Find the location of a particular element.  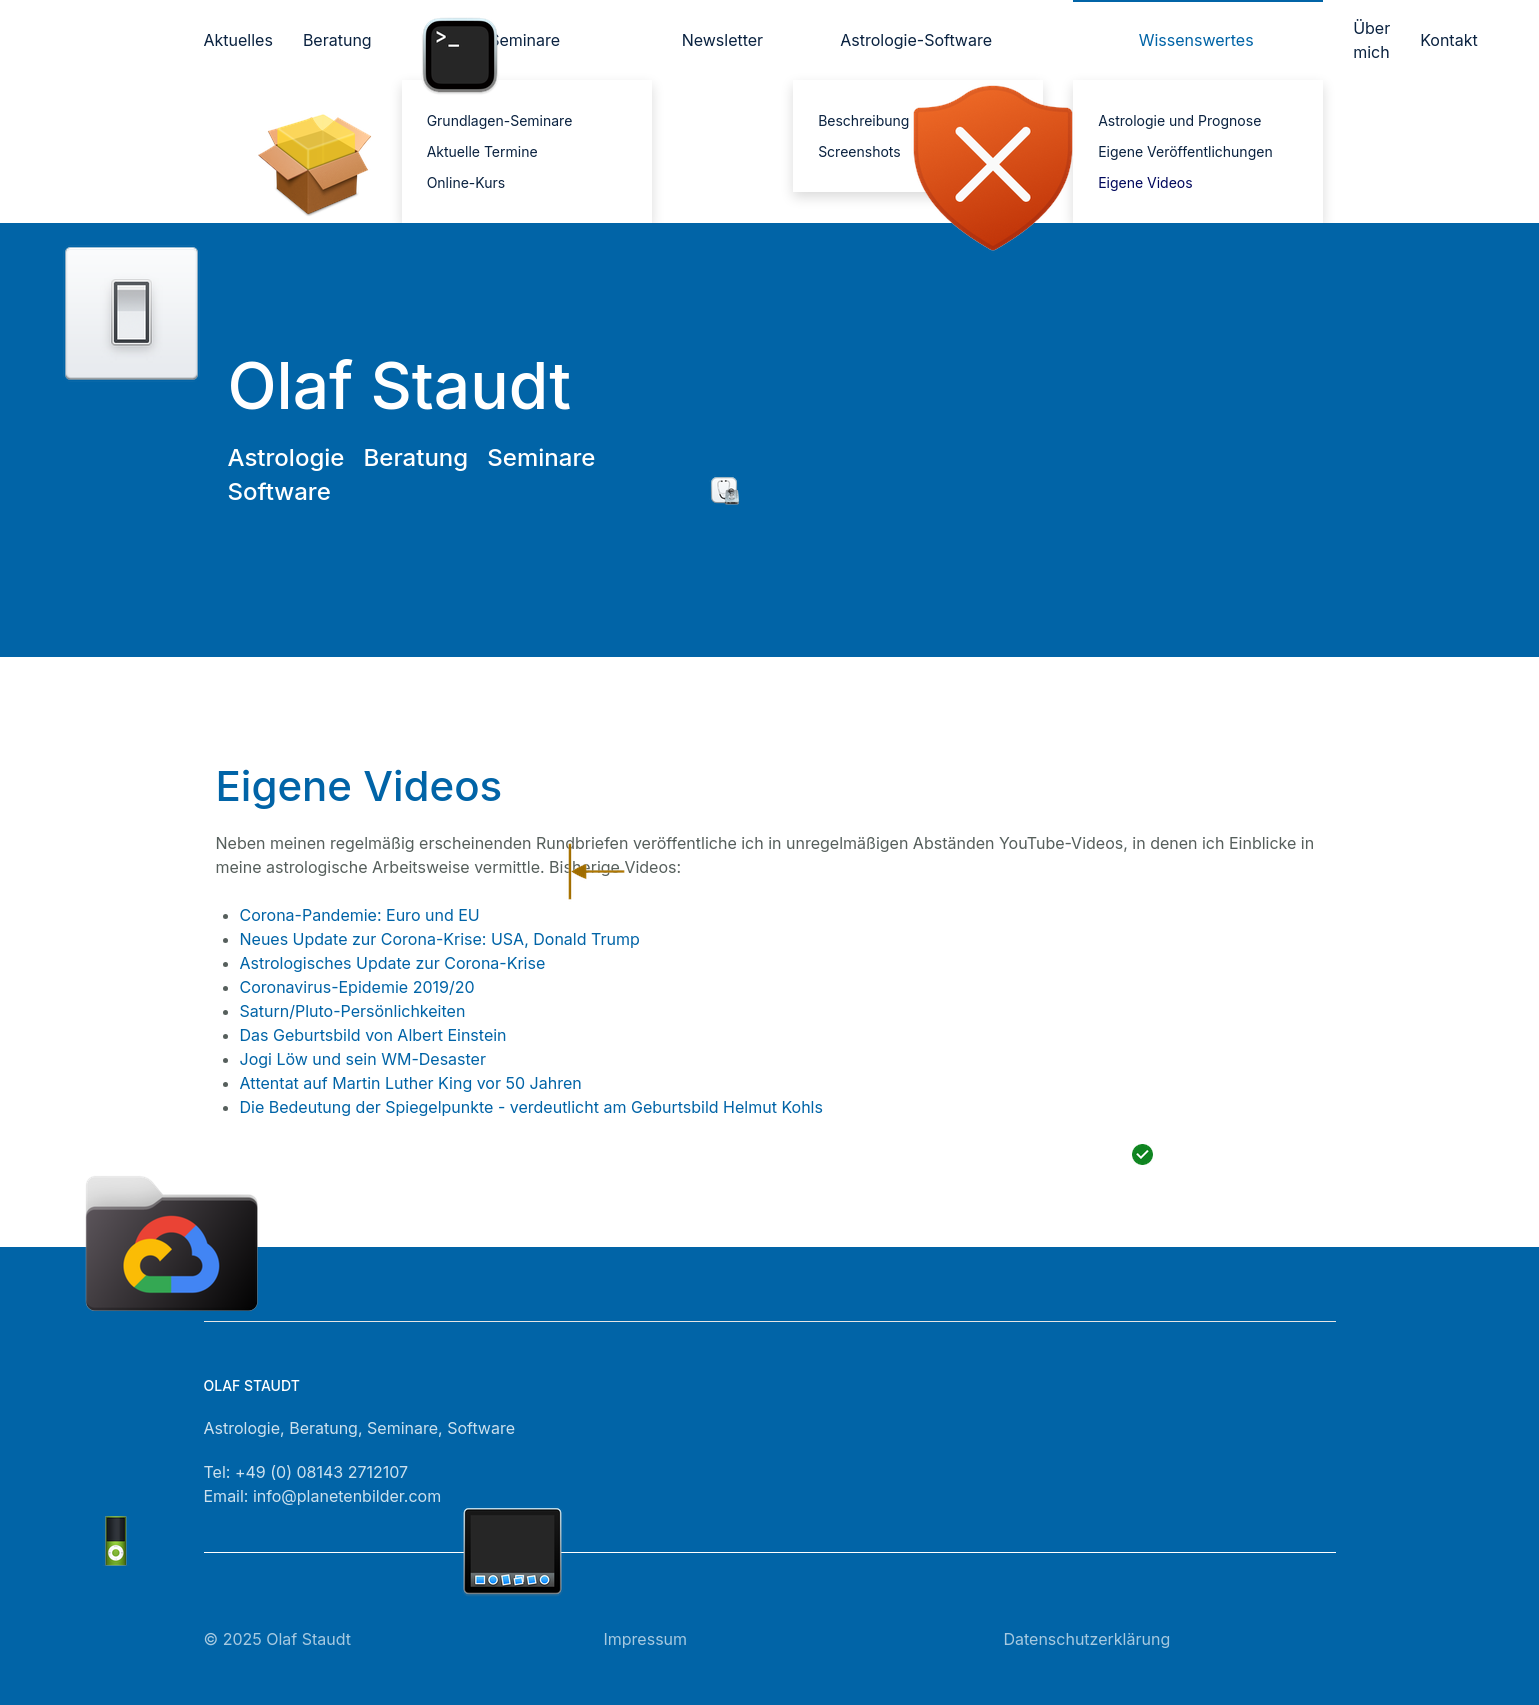

open terminal application is located at coordinates (460, 55).